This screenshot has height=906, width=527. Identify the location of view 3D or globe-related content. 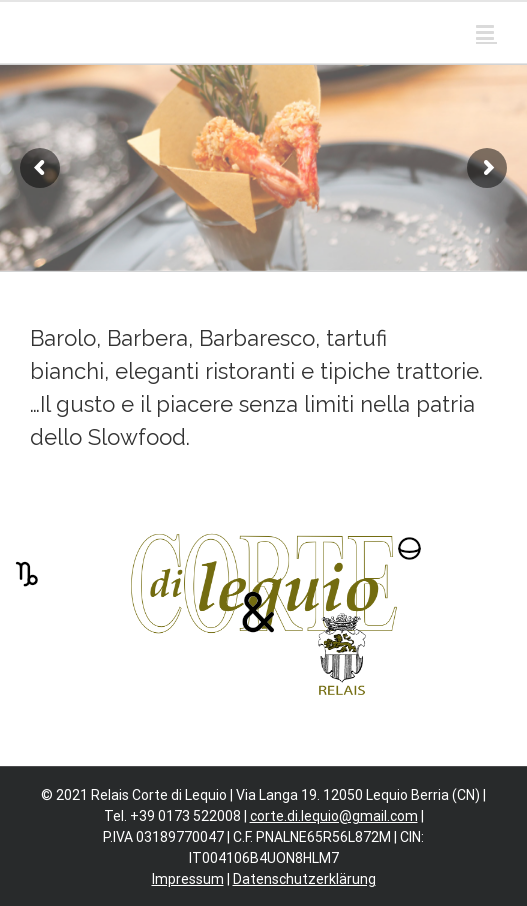
(409, 548).